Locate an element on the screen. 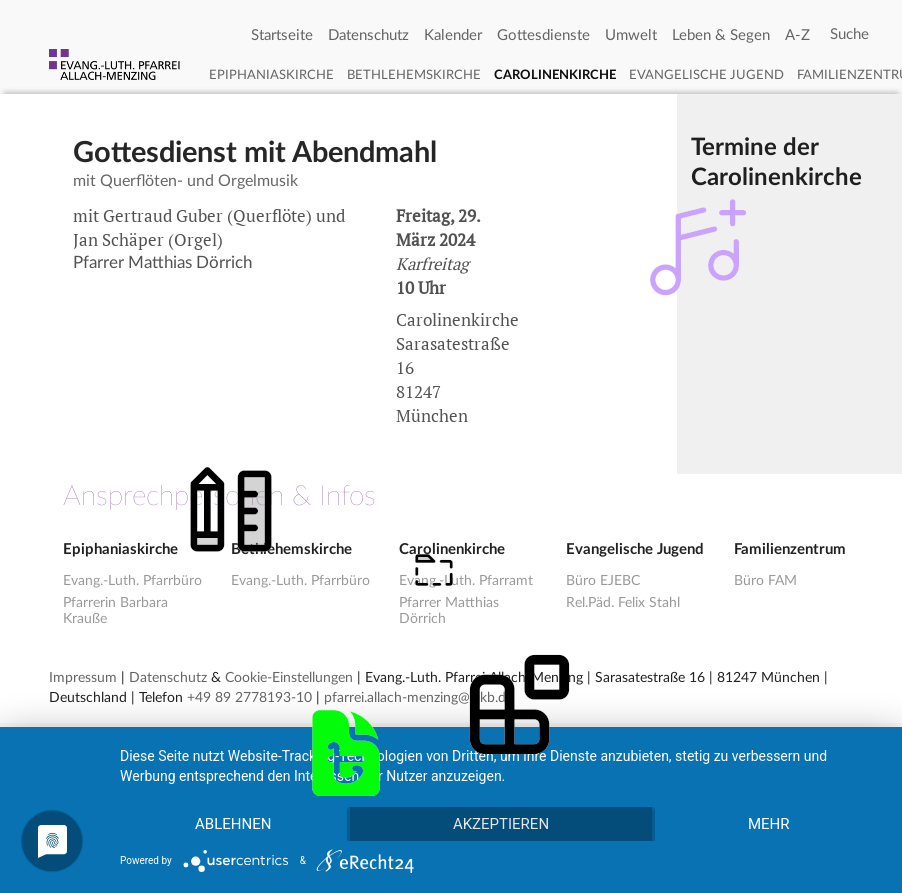  create a new folder is located at coordinates (434, 570).